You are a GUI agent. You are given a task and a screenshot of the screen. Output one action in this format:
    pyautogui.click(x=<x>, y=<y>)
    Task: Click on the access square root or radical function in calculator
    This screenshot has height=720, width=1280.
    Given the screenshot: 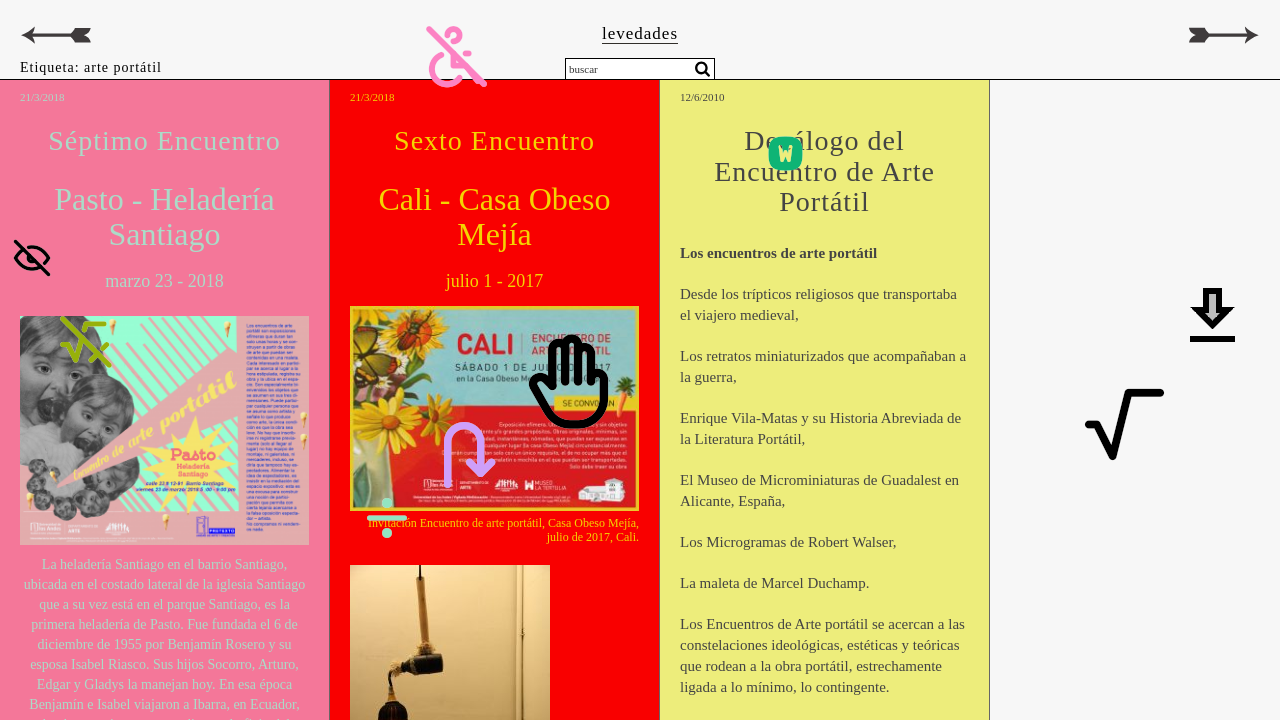 What is the action you would take?
    pyautogui.click(x=1124, y=424)
    